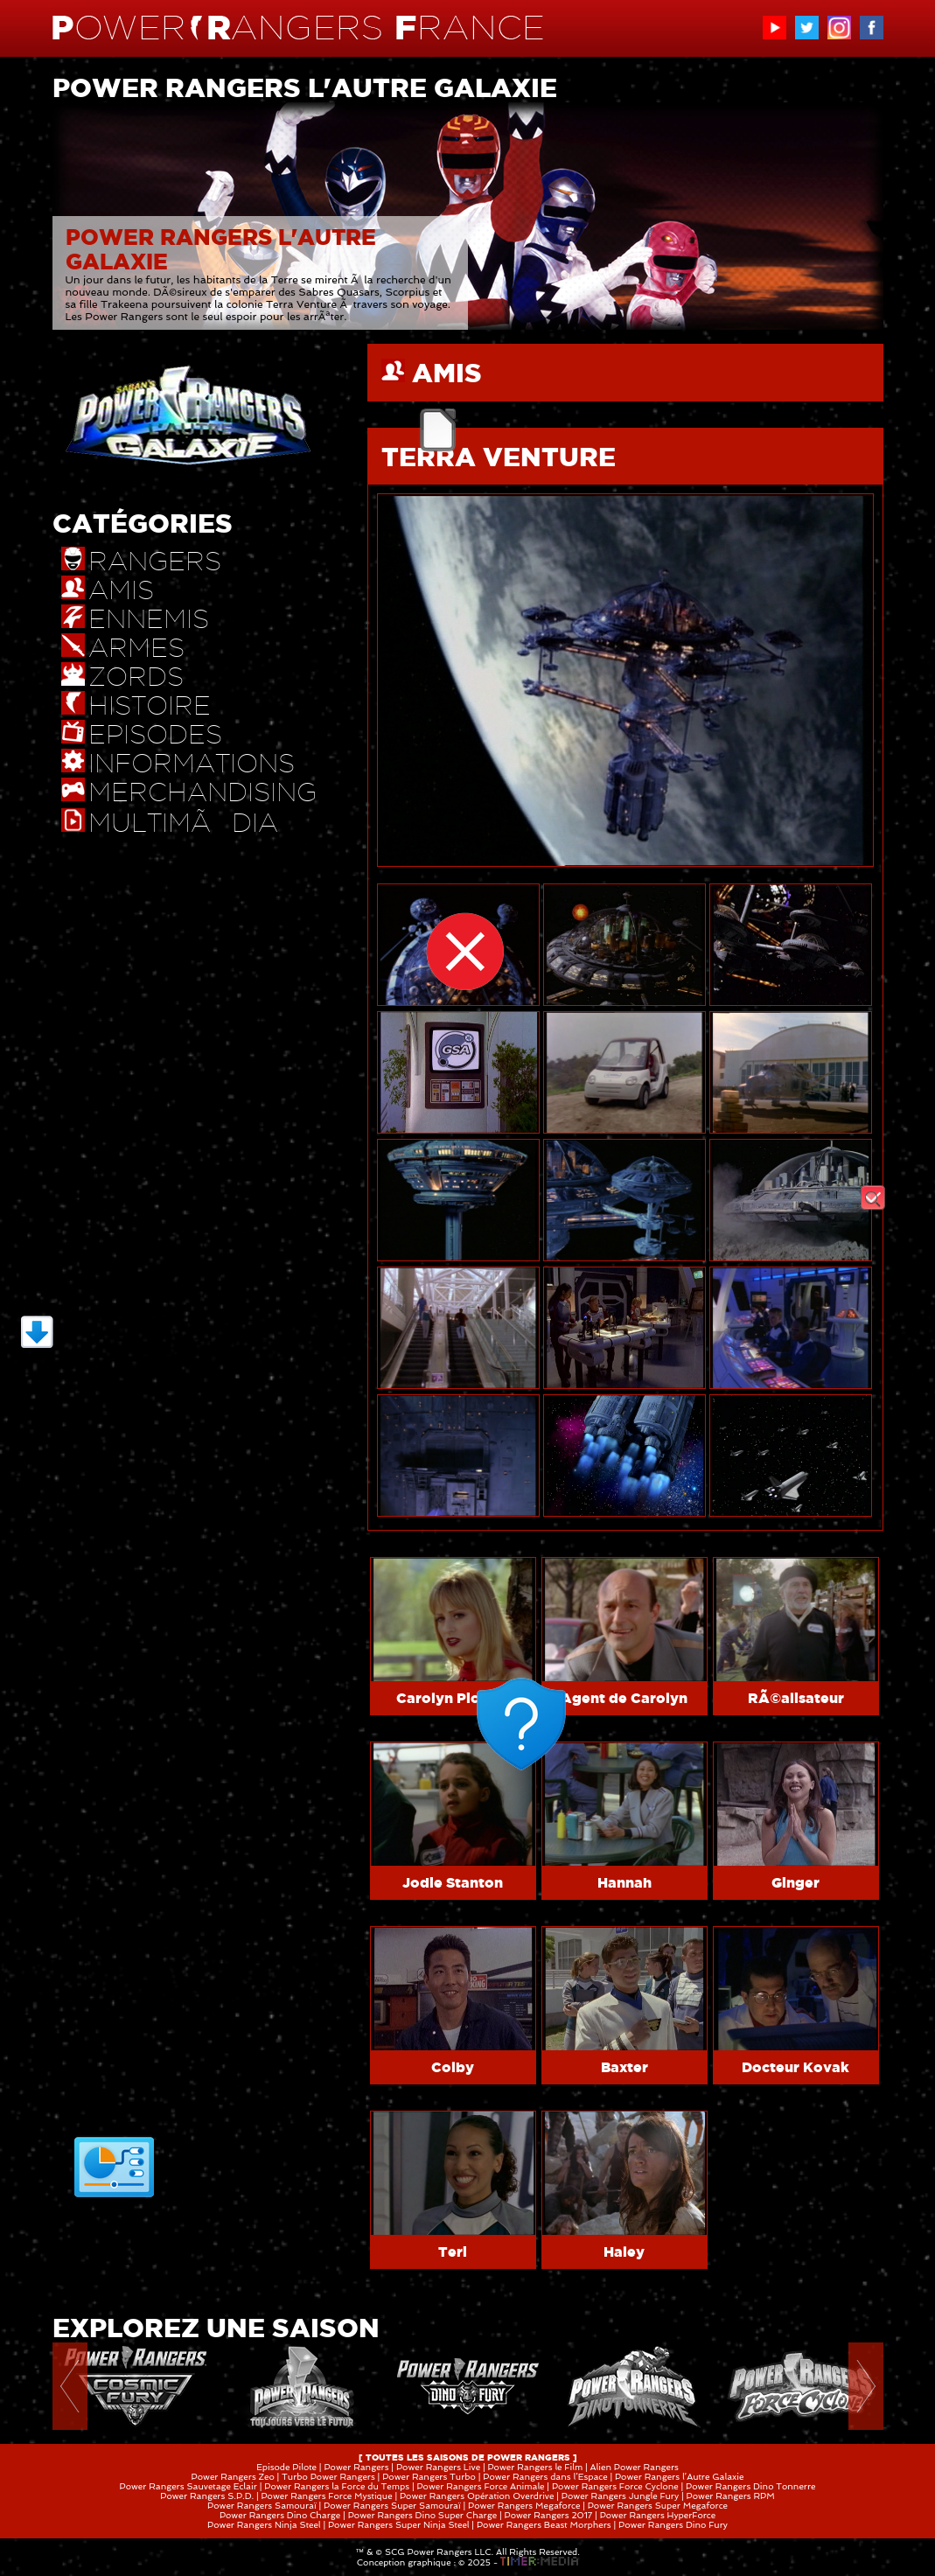  I want to click on open libreoffice suite, so click(437, 429).